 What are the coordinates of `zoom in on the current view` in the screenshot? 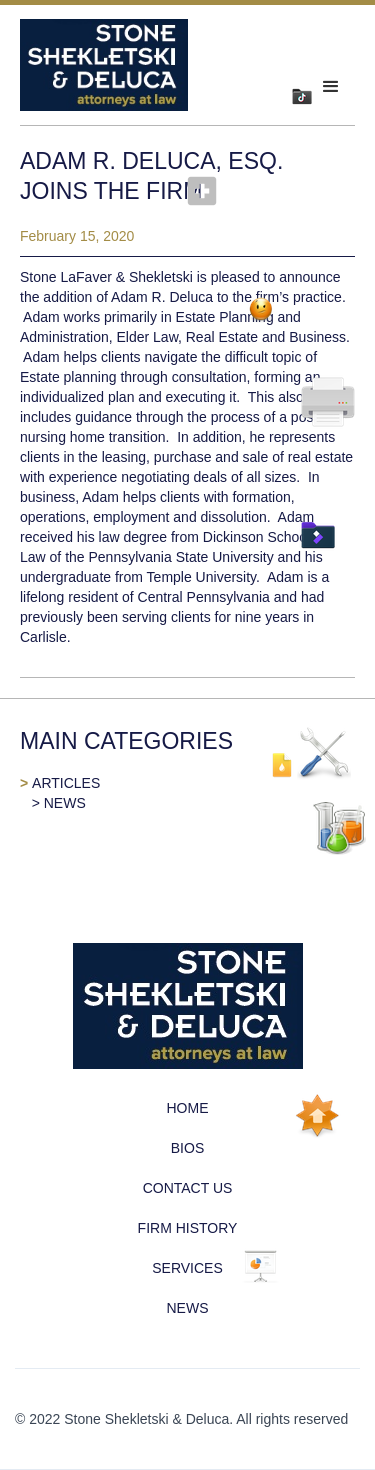 It's located at (202, 191).